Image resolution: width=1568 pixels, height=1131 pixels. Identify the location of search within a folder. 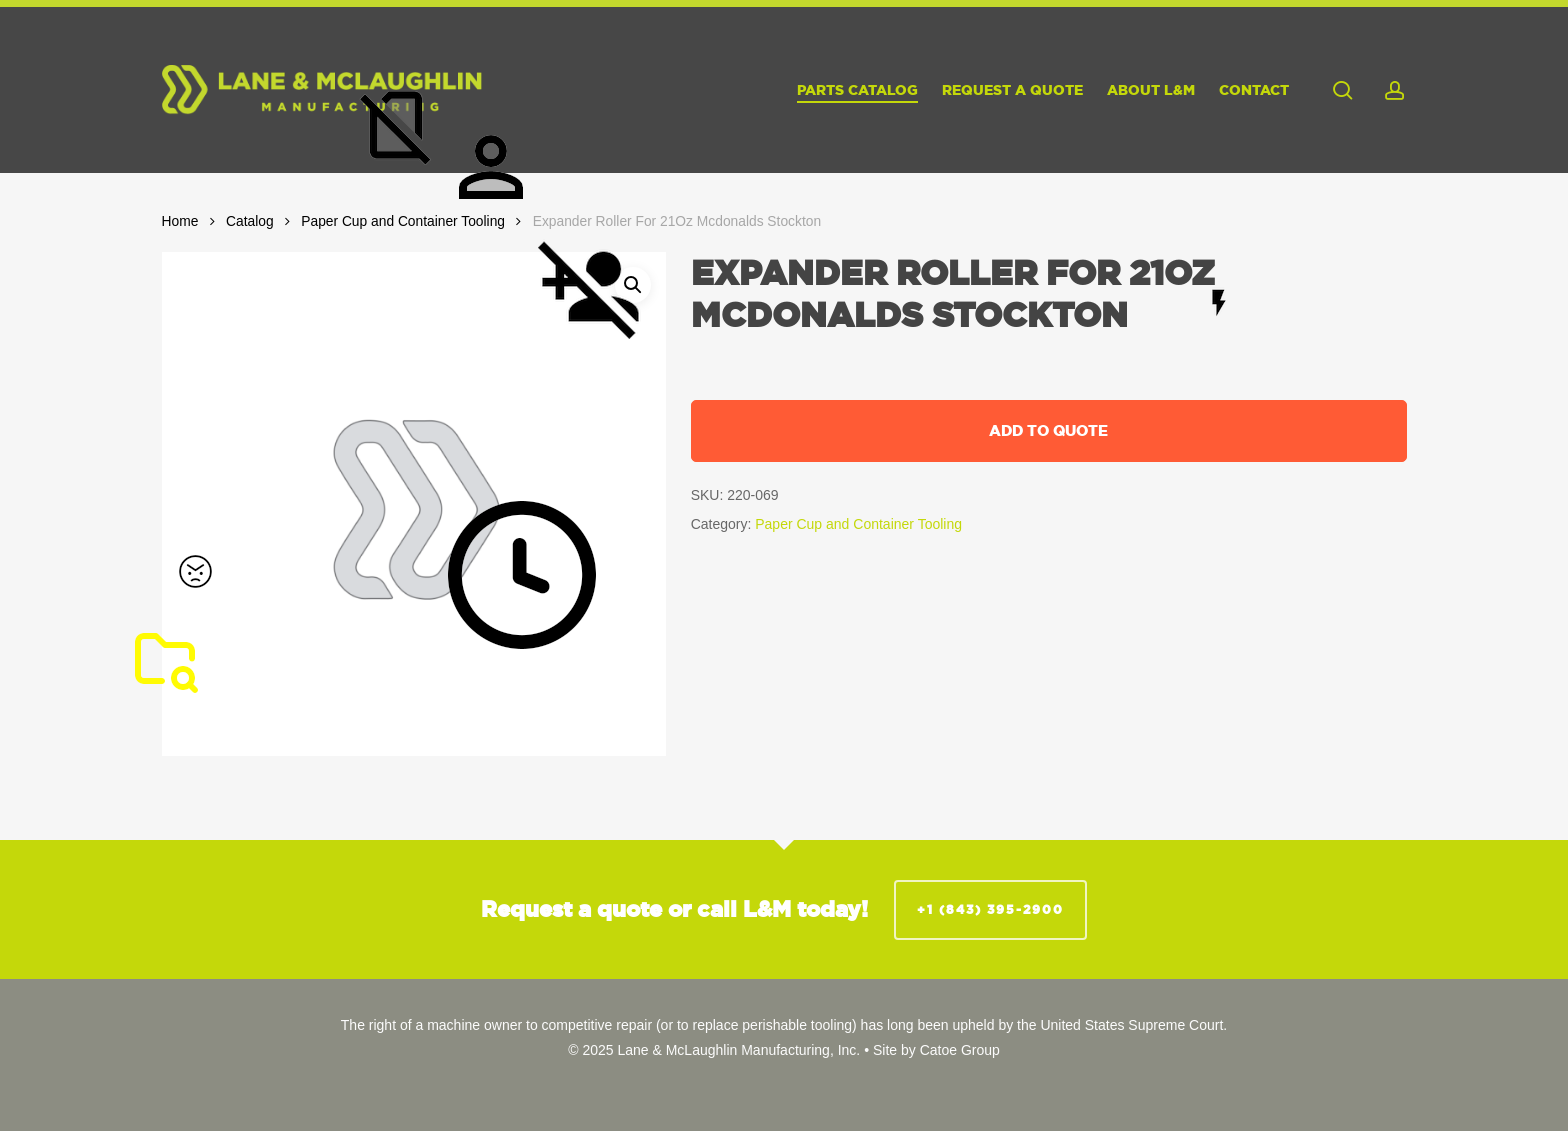
(165, 660).